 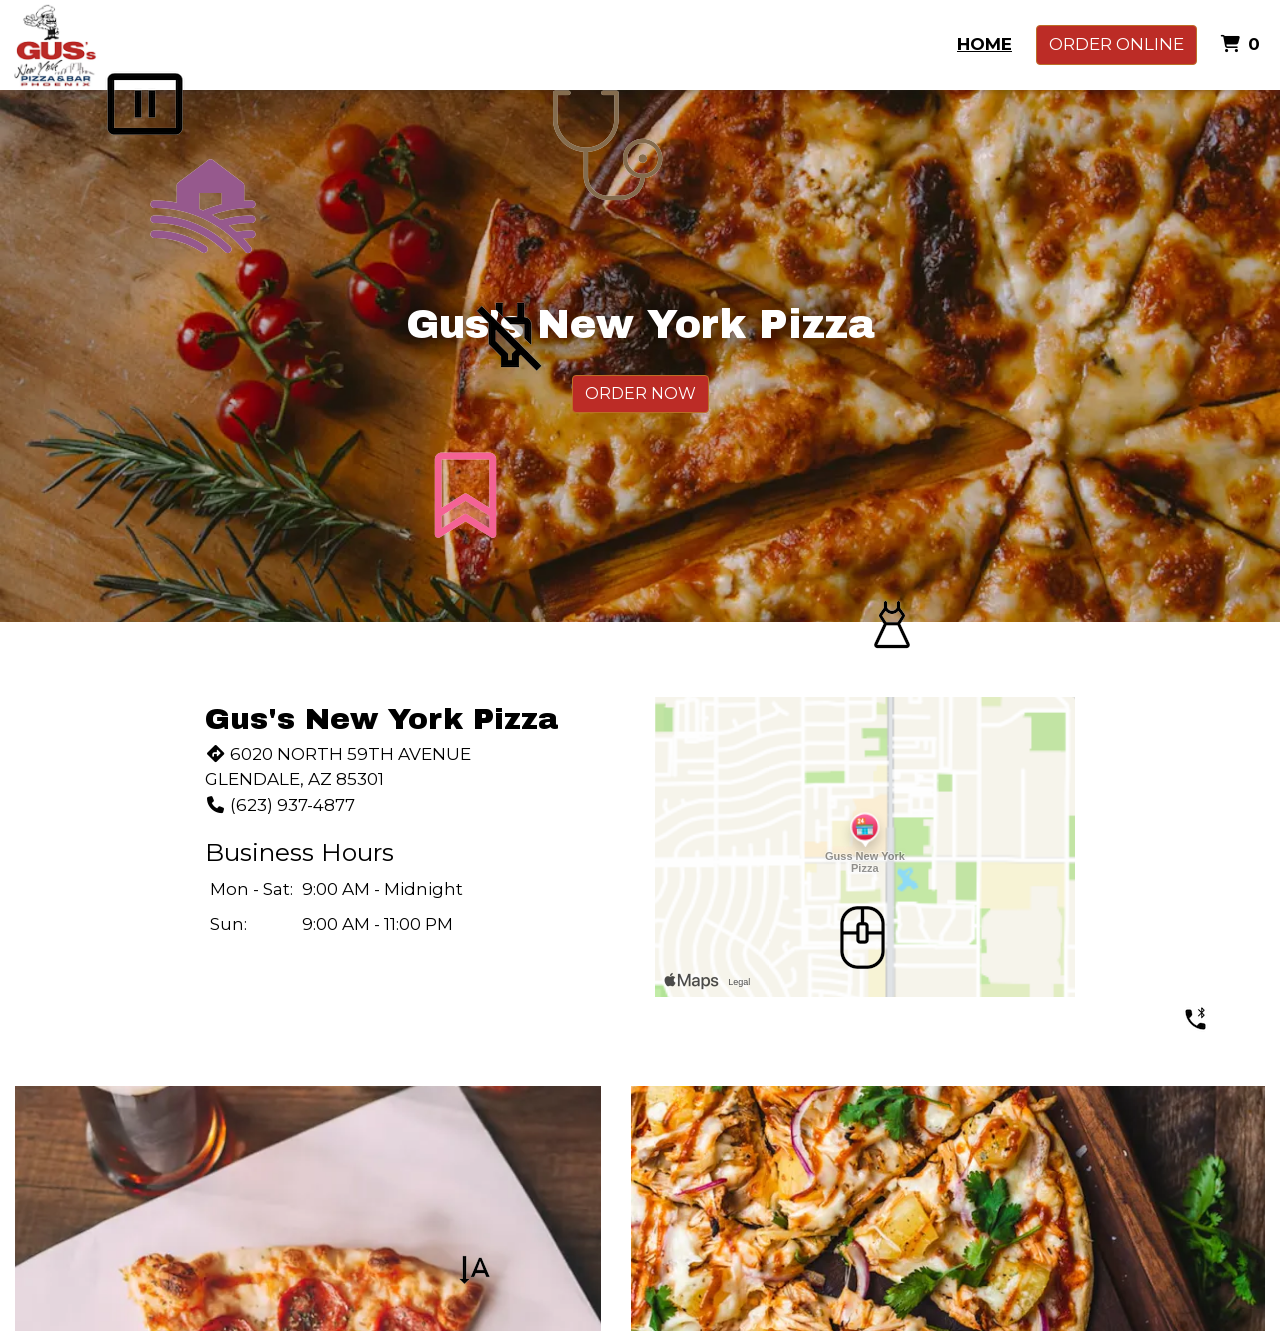 What do you see at coordinates (599, 141) in the screenshot?
I see `access health or medical features` at bounding box center [599, 141].